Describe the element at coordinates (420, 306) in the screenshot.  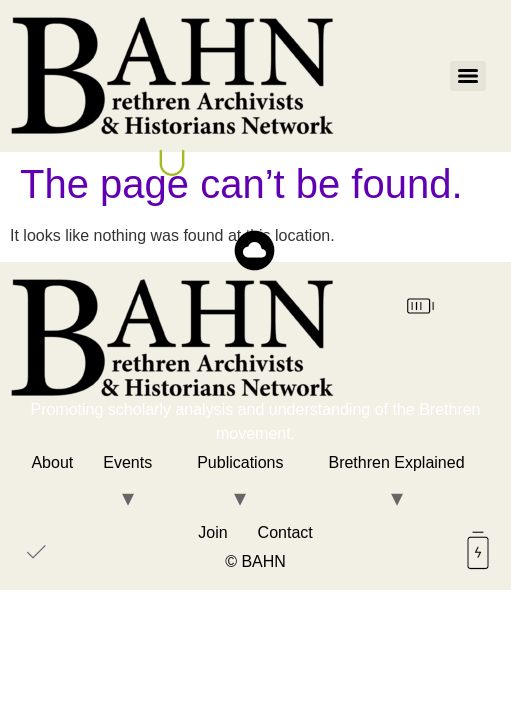
I see `indicates high battery level` at that location.